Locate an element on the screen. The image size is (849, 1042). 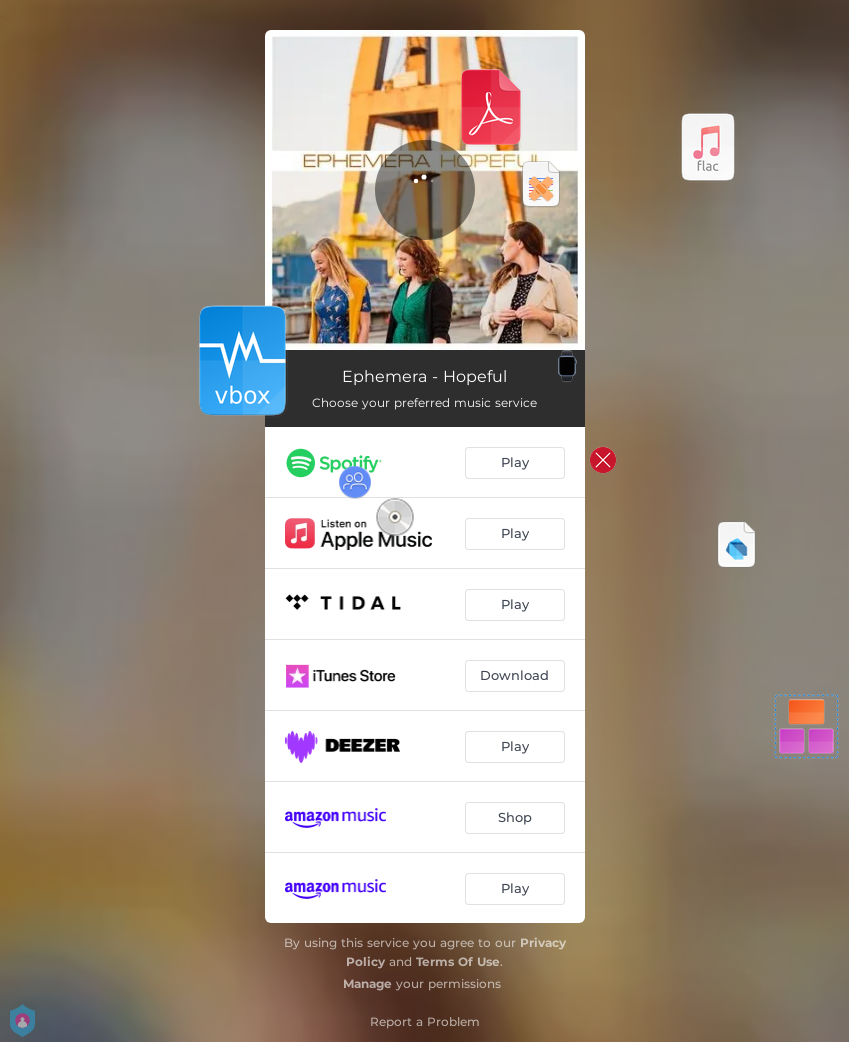
a patch or diff file for code changes is located at coordinates (541, 184).